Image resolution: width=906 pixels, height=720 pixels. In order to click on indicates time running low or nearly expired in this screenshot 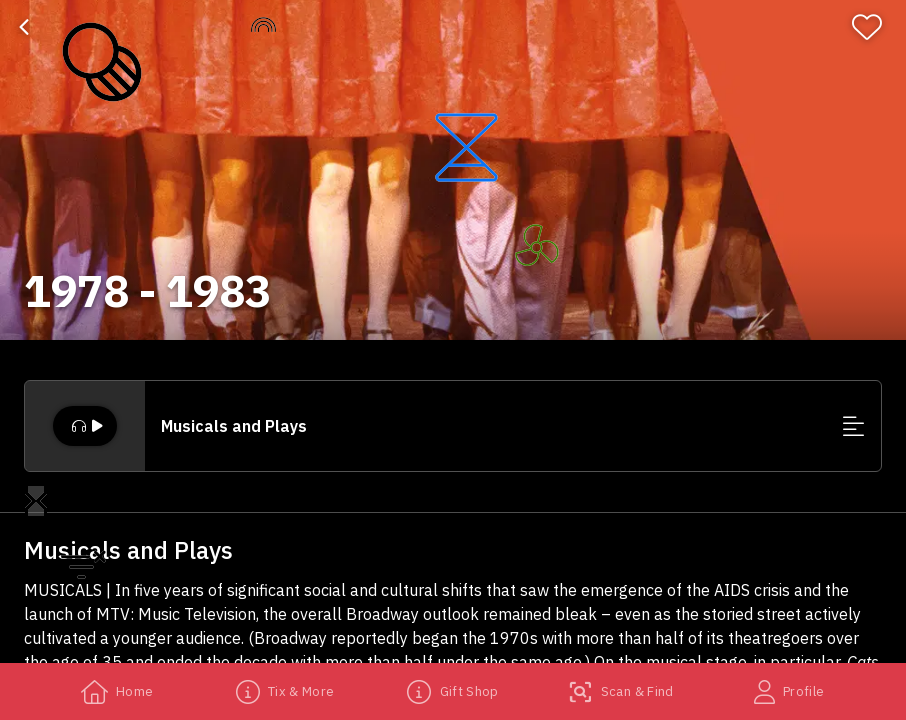, I will do `click(466, 147)`.